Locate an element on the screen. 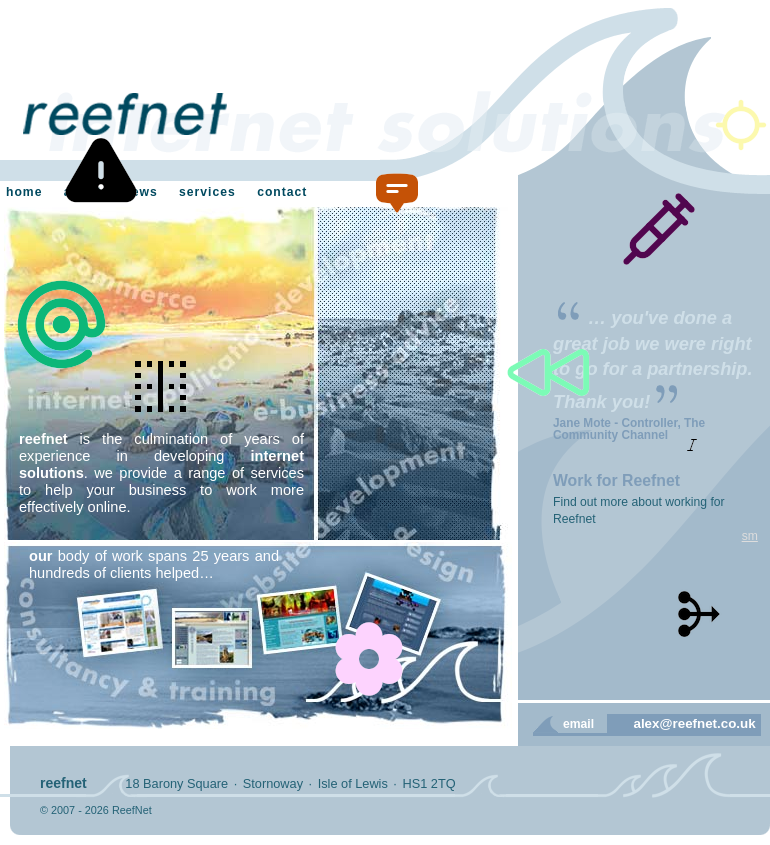 The height and width of the screenshot is (845, 770). apply italic formatting to selected text is located at coordinates (692, 445).